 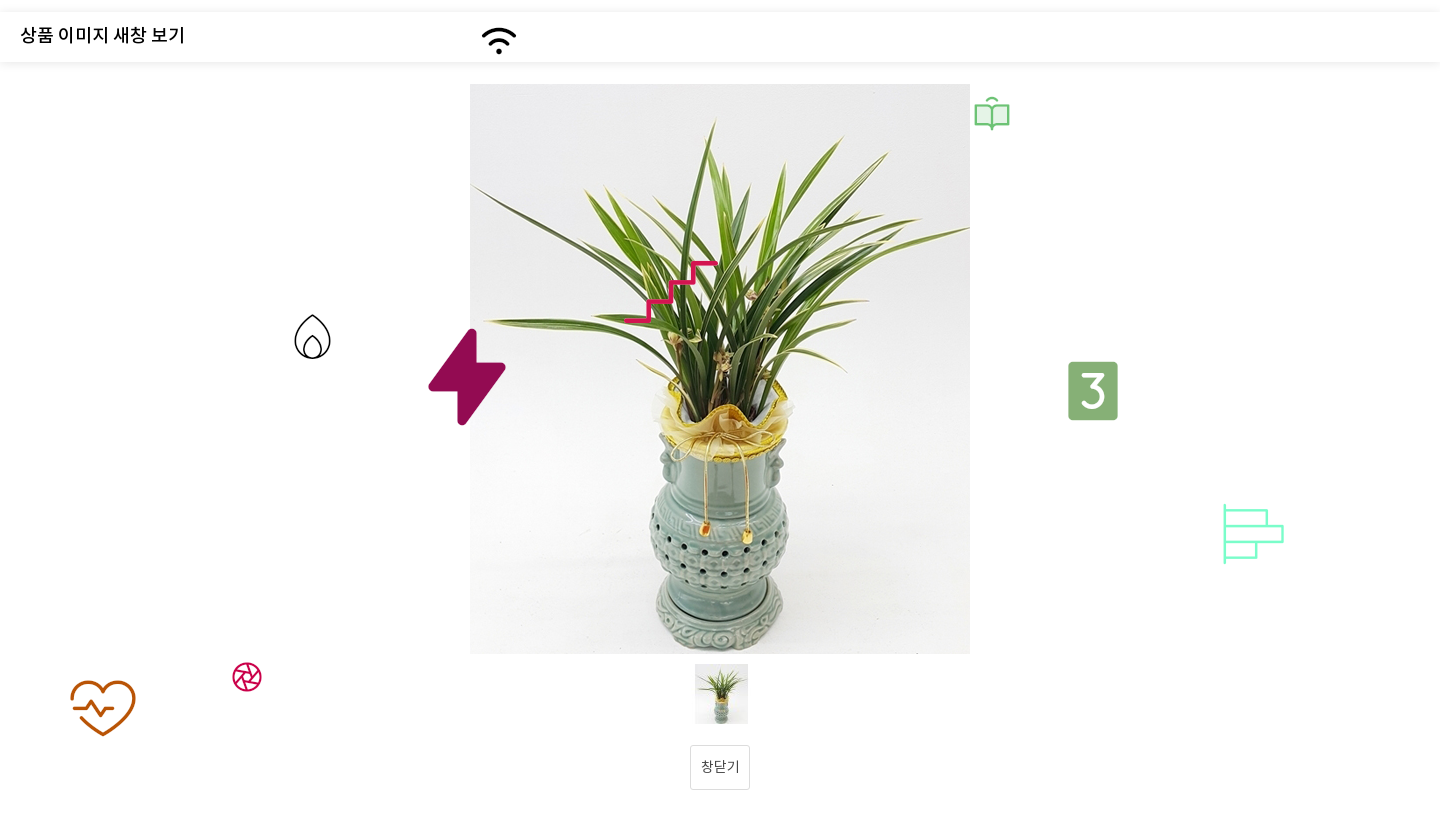 What do you see at coordinates (467, 377) in the screenshot?
I see `indicates flash or lightning mode is enabled` at bounding box center [467, 377].